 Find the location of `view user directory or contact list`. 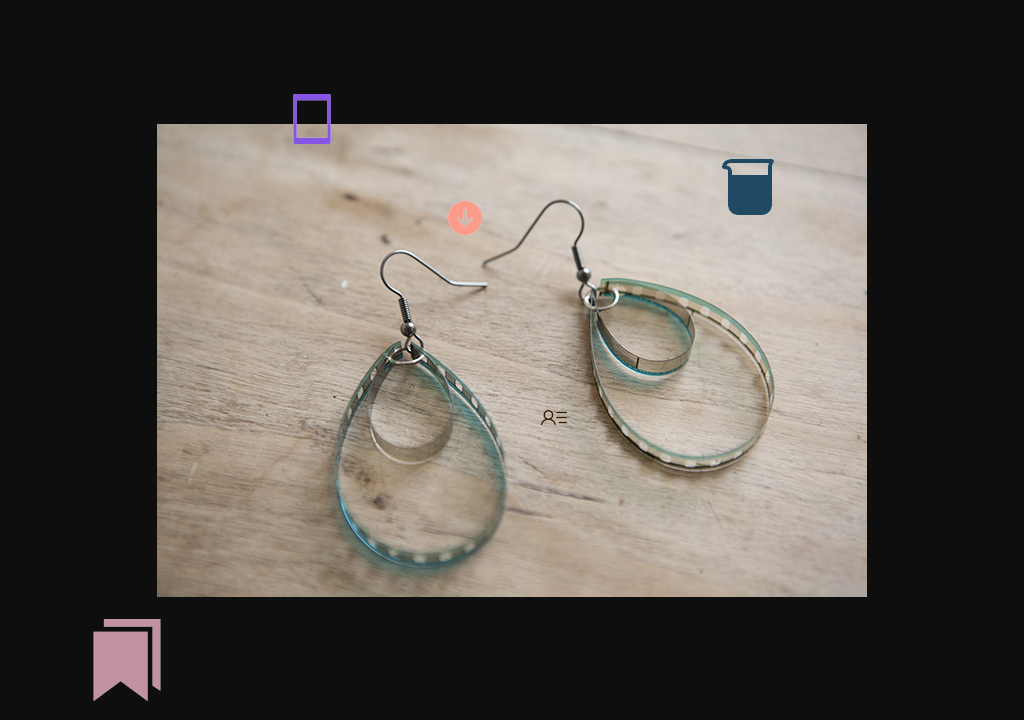

view user directory or contact list is located at coordinates (553, 417).